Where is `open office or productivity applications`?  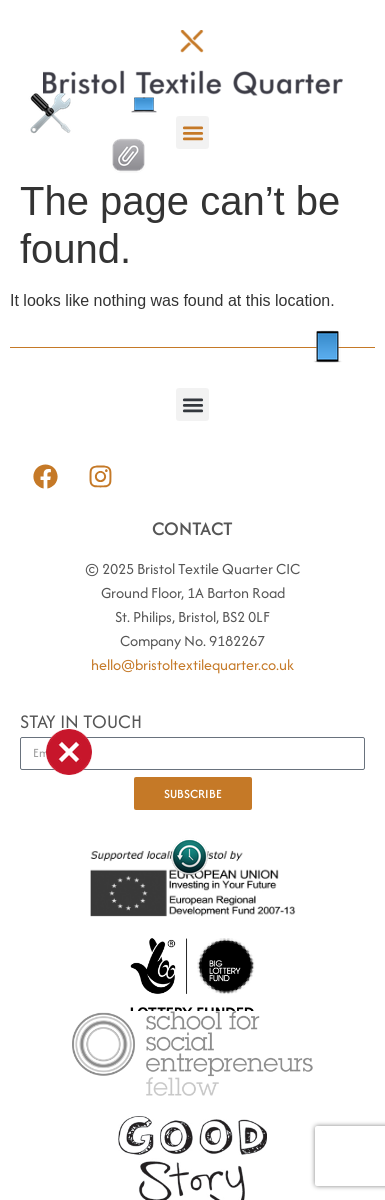
open office or productivity applications is located at coordinates (128, 155).